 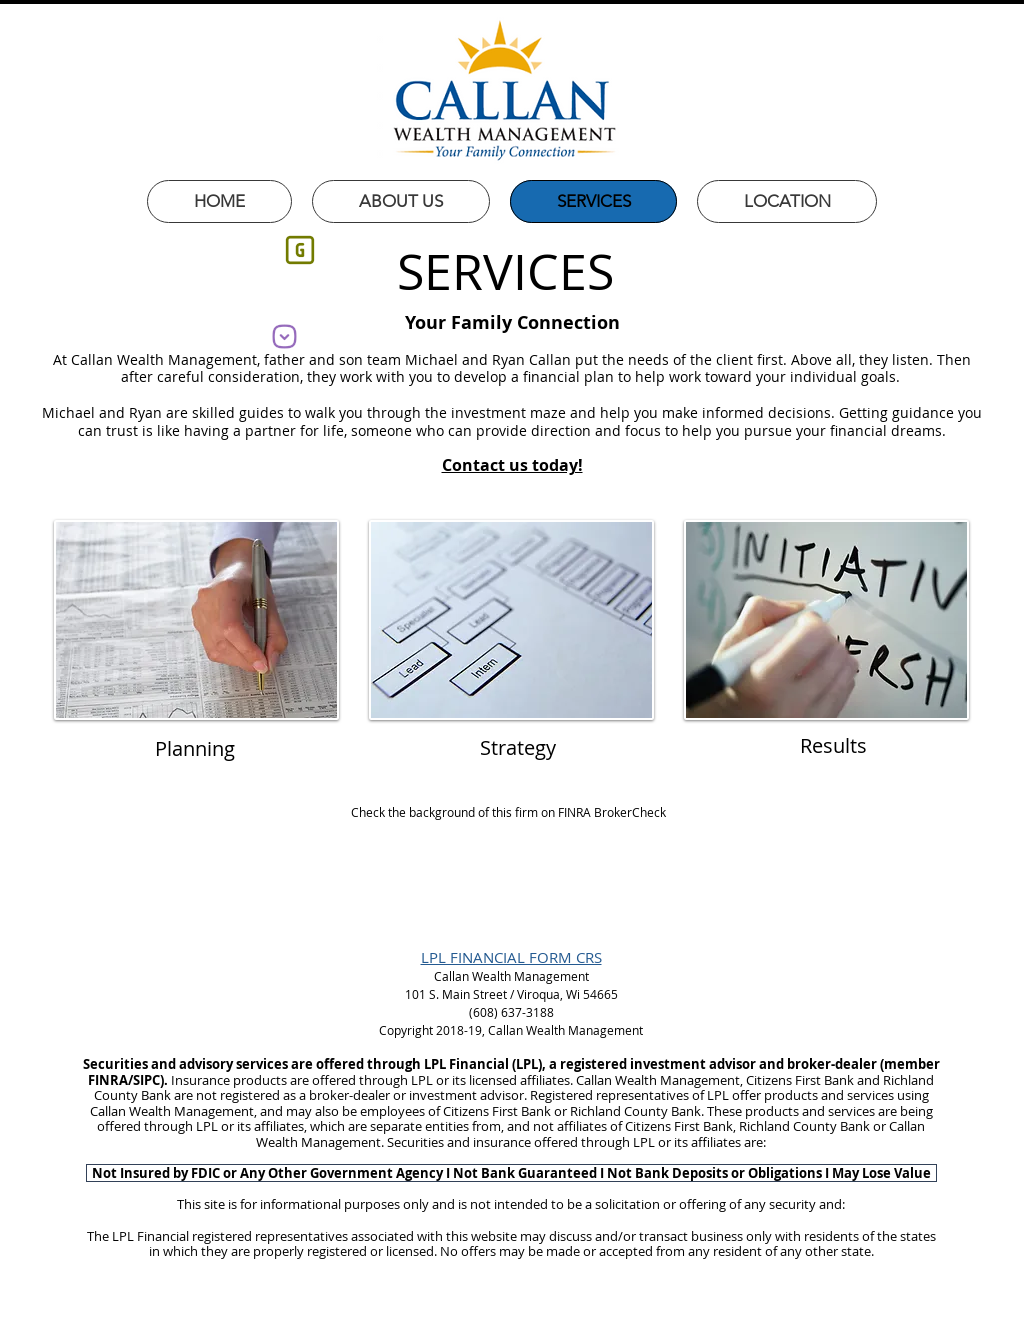 What do you see at coordinates (284, 336) in the screenshot?
I see `expand dropdown menu or content` at bounding box center [284, 336].